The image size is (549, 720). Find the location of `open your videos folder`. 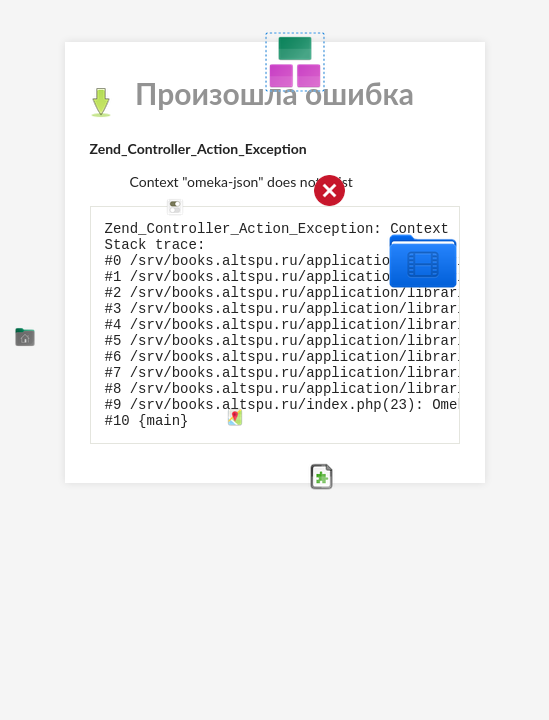

open your videos folder is located at coordinates (423, 261).